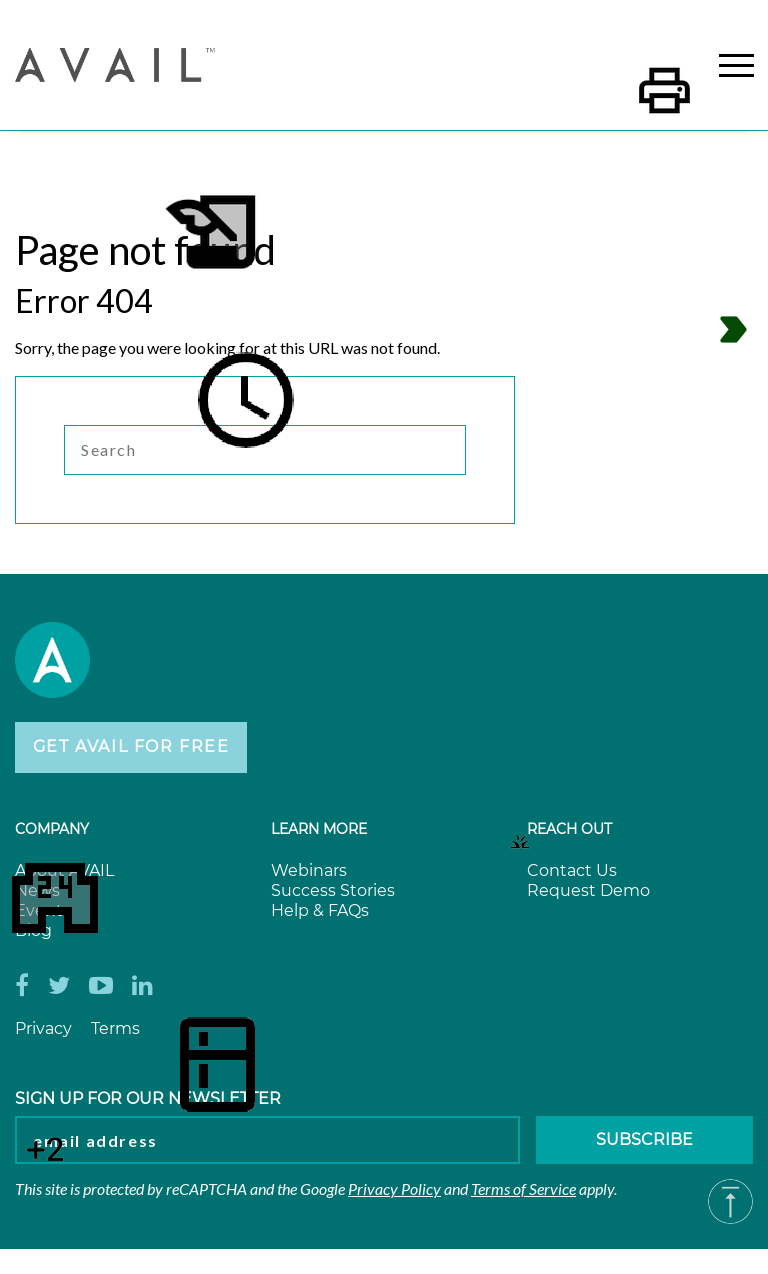  I want to click on navigate to the next item or step, so click(733, 329).